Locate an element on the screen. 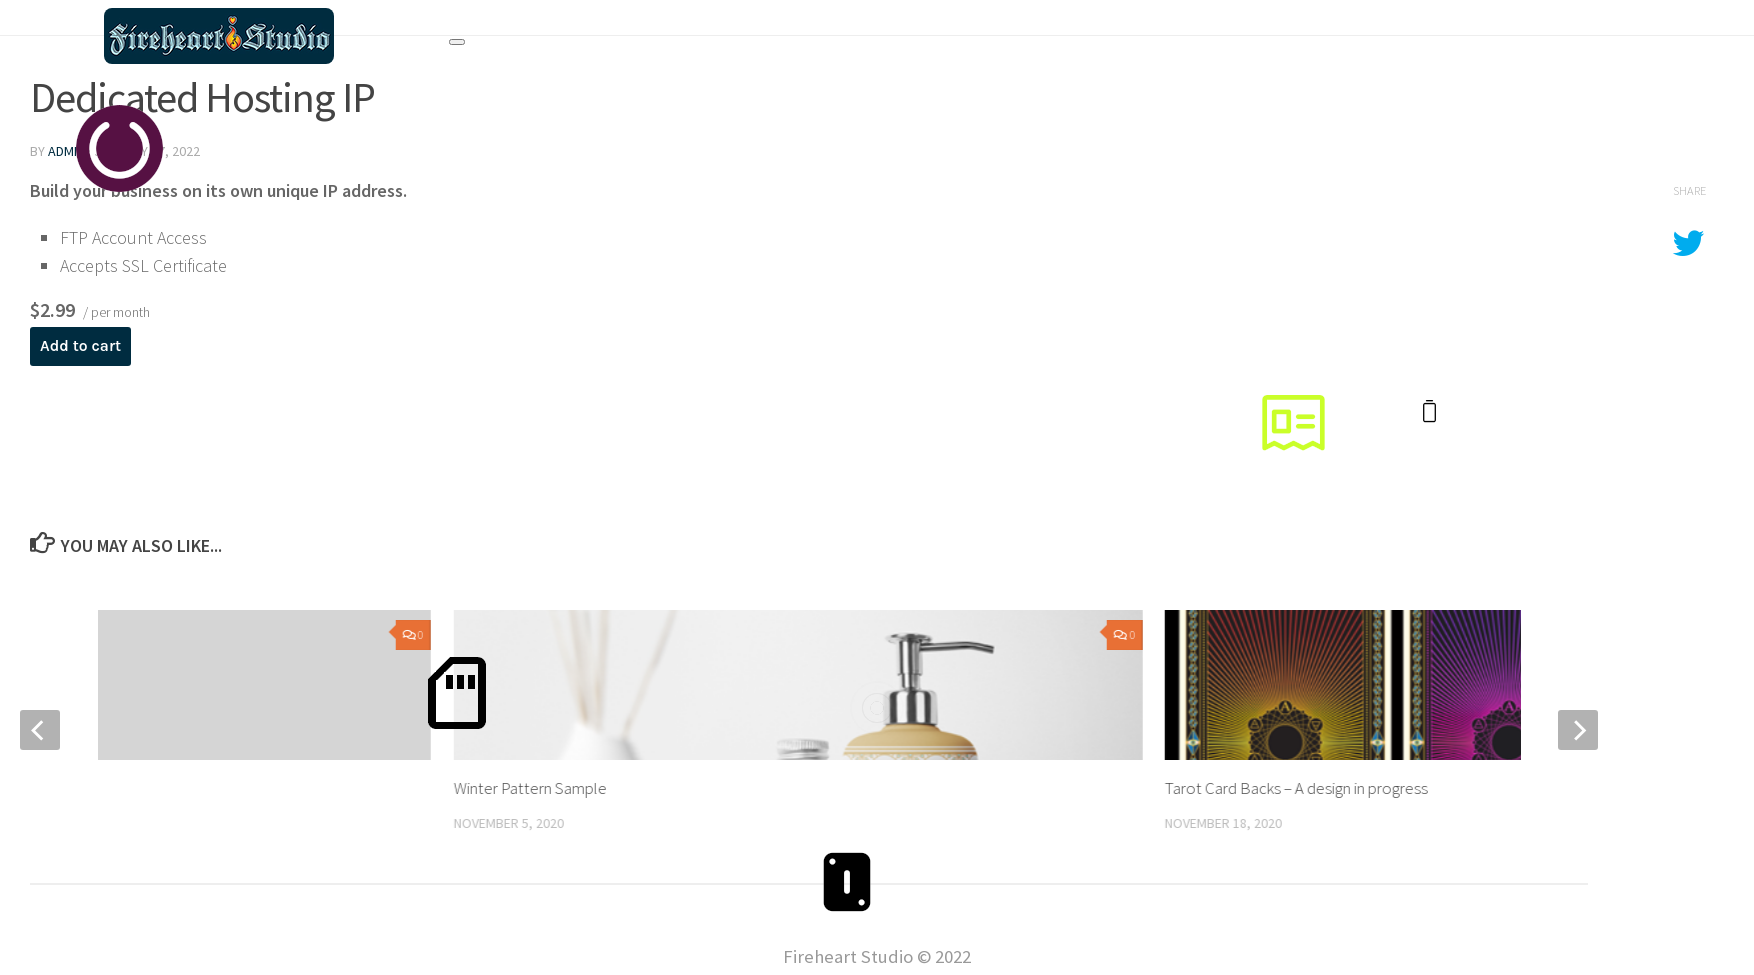 This screenshot has width=1754, height=975. ace of clubs playing card is located at coordinates (847, 882).